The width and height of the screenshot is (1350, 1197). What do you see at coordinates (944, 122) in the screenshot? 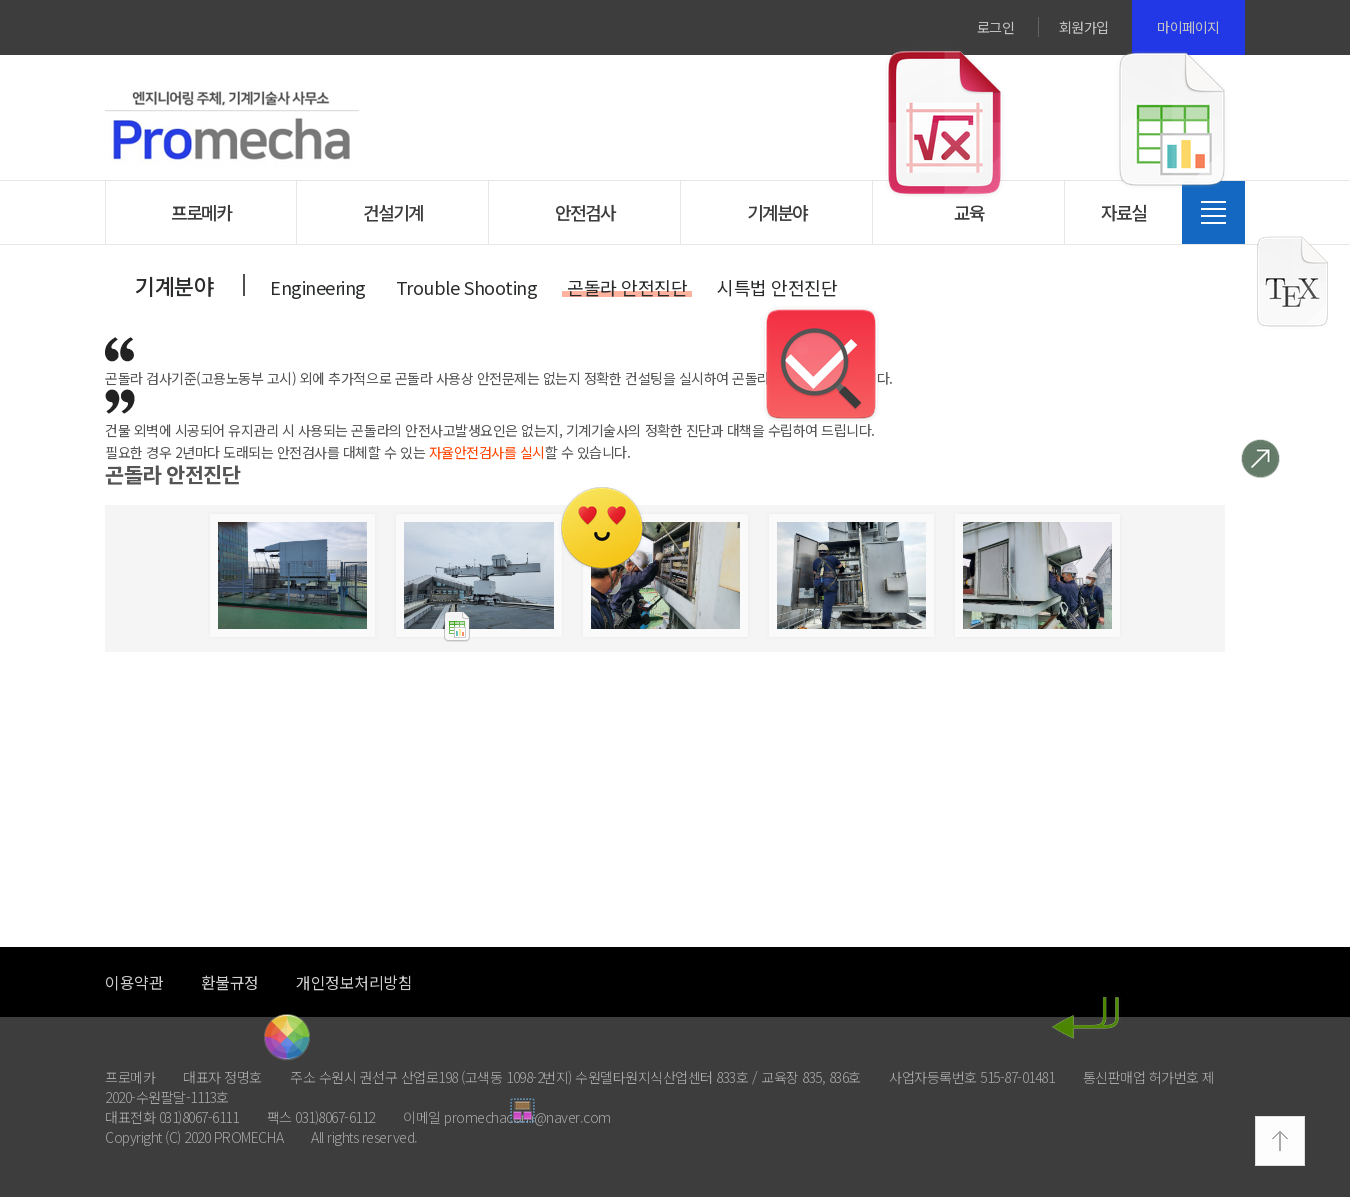
I see `libreoffice math formula template file` at bounding box center [944, 122].